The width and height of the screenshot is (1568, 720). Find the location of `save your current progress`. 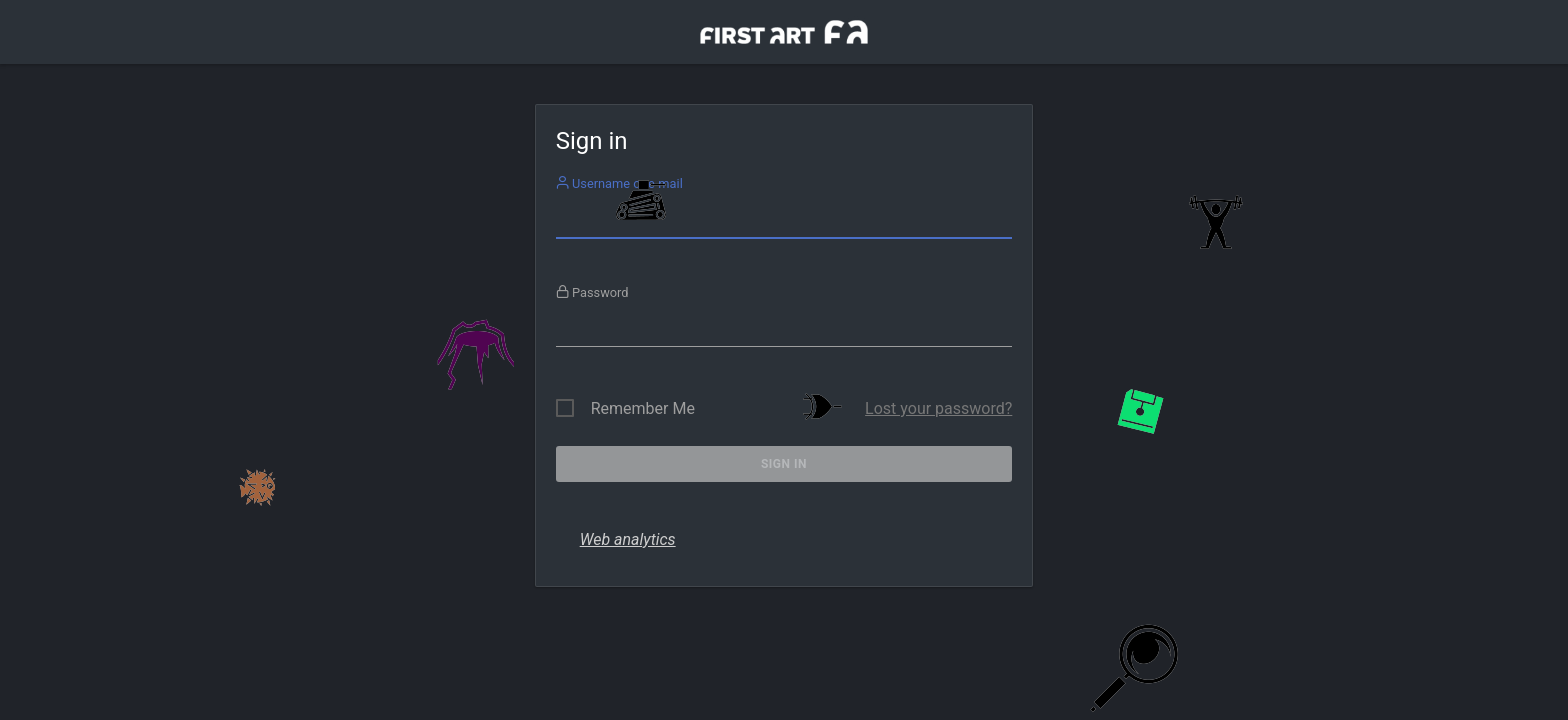

save your current progress is located at coordinates (1140, 411).